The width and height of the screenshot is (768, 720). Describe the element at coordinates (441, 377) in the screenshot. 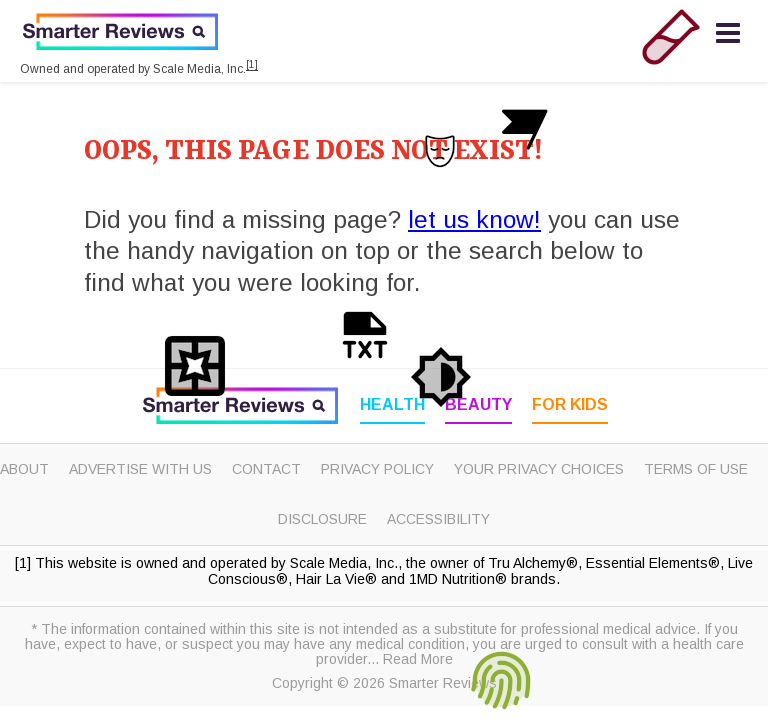

I see `adjust screen brightness settings` at that location.